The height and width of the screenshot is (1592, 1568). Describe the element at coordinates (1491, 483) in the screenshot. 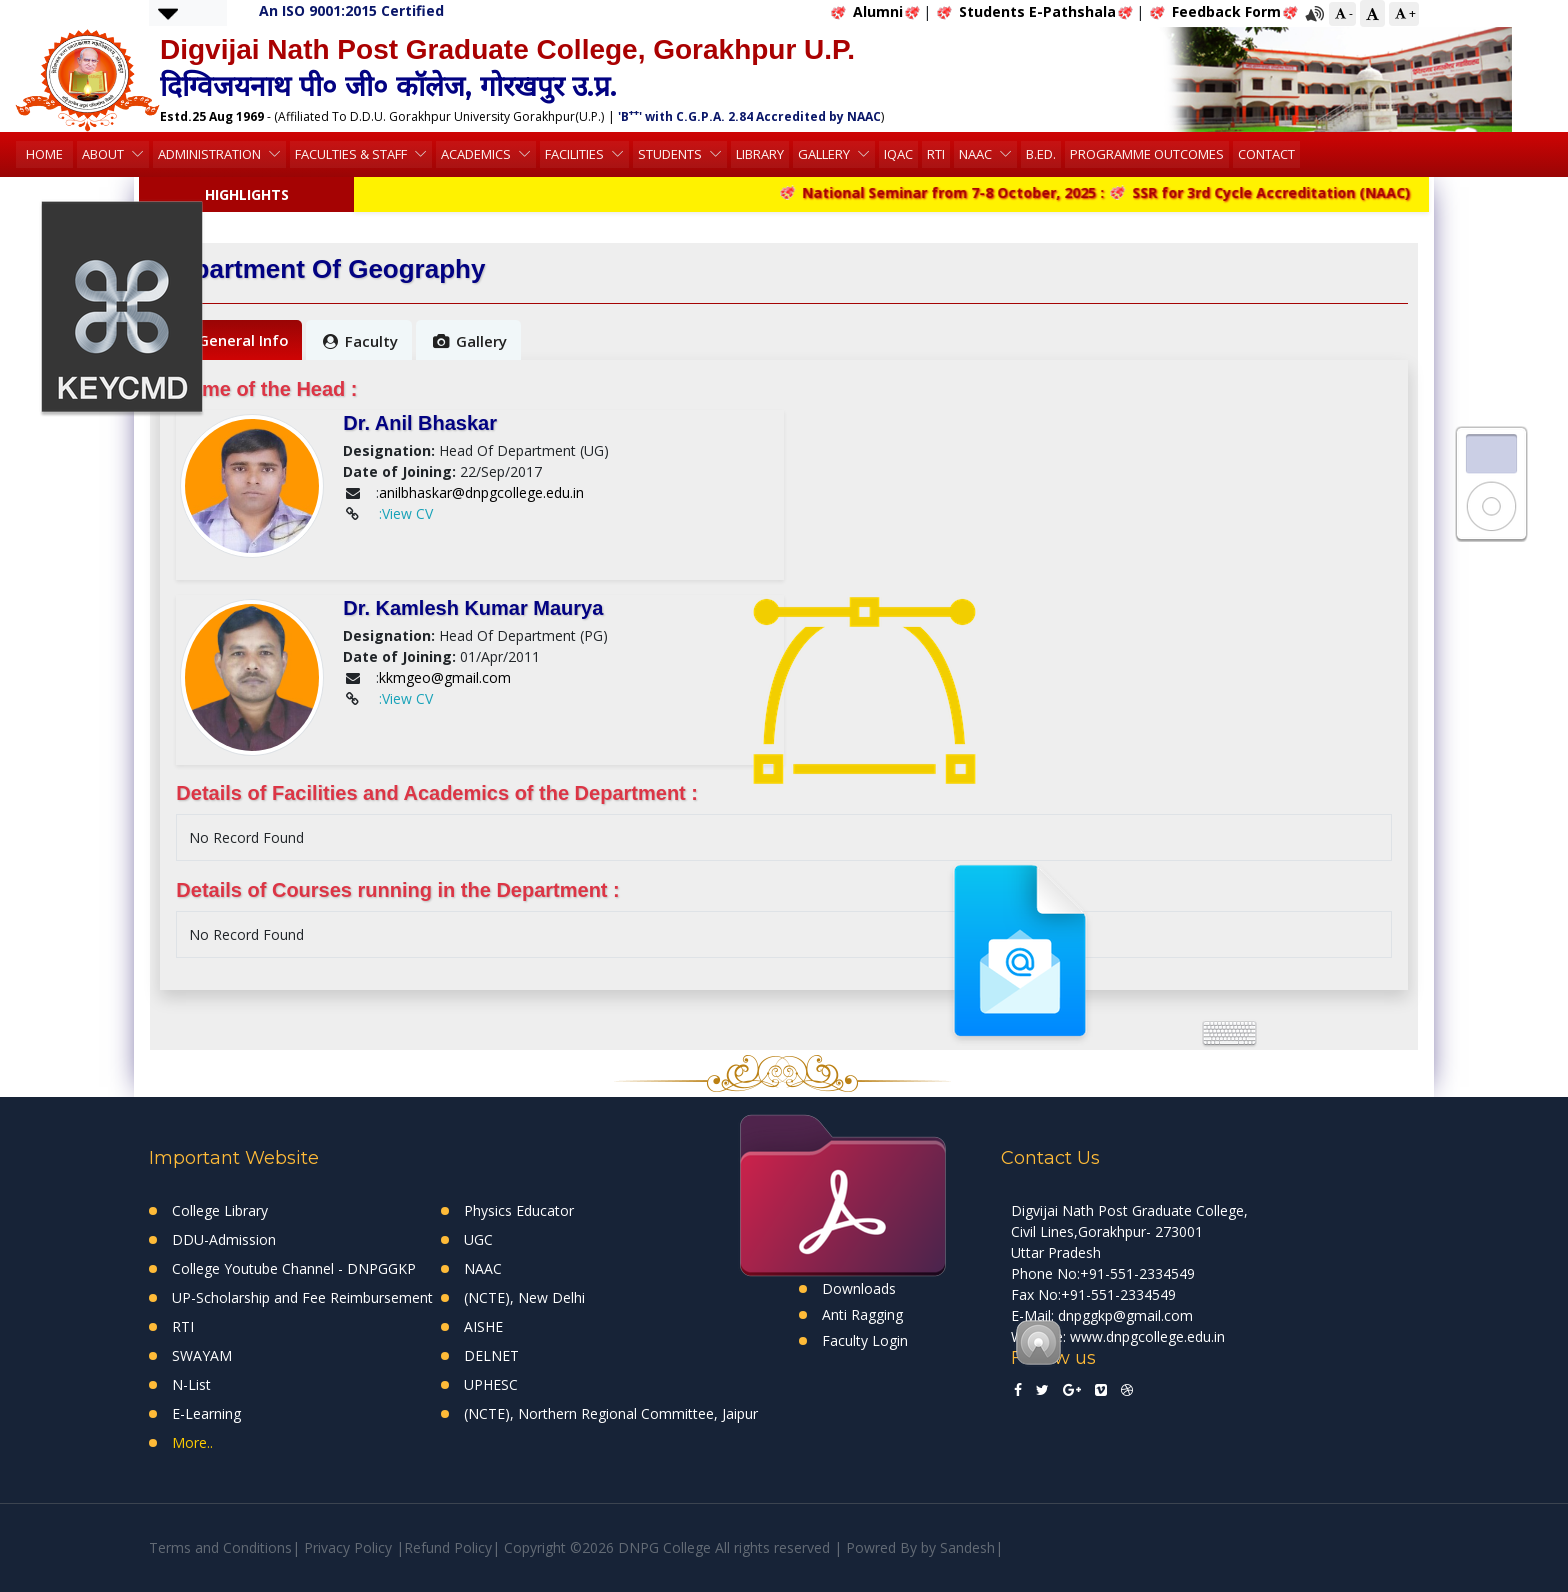

I see `manage connected iPod device` at that location.